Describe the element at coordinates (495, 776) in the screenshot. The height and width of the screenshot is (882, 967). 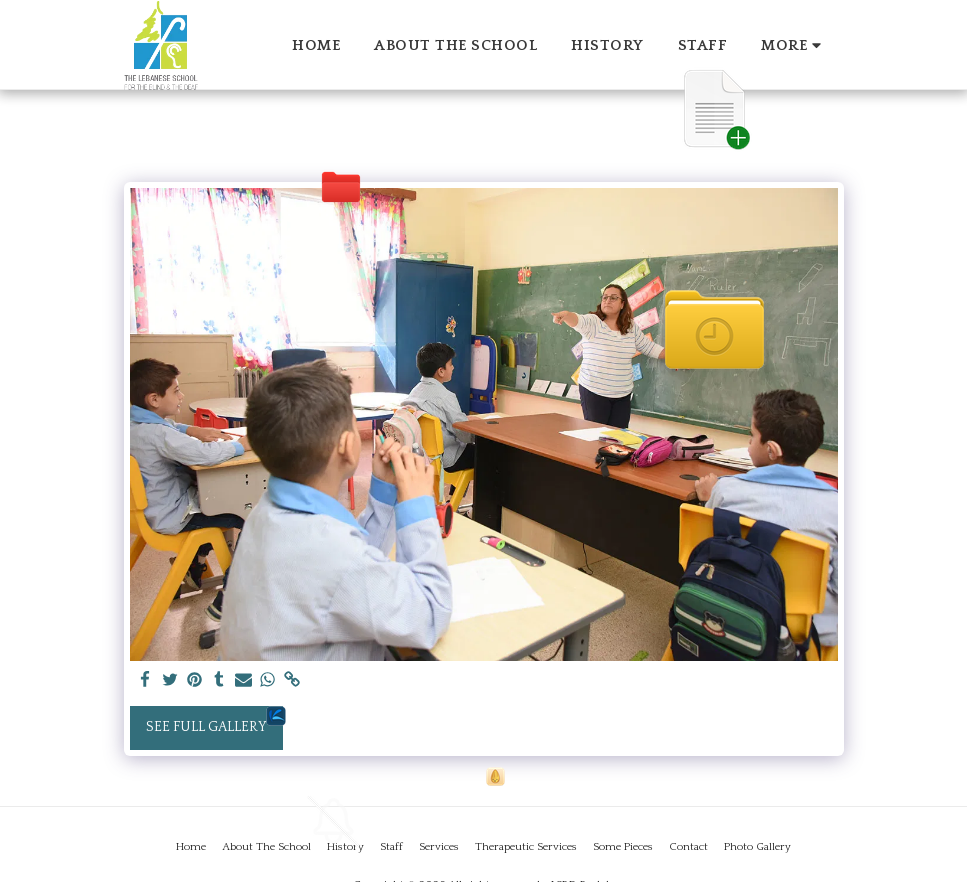
I see `open the almond app` at that location.